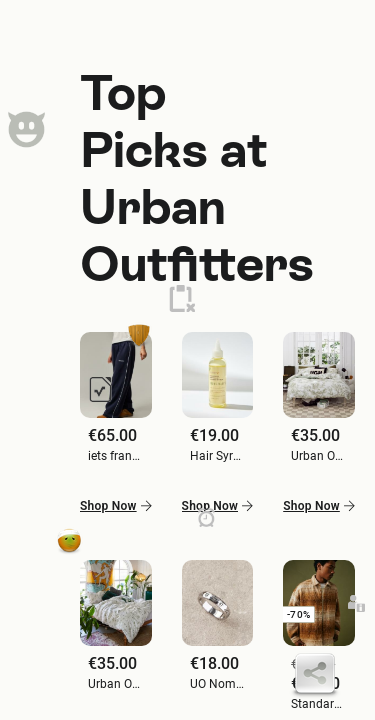 This screenshot has height=720, width=375. What do you see at coordinates (139, 335) in the screenshot?
I see `indicates low security status for a connection or system` at bounding box center [139, 335].